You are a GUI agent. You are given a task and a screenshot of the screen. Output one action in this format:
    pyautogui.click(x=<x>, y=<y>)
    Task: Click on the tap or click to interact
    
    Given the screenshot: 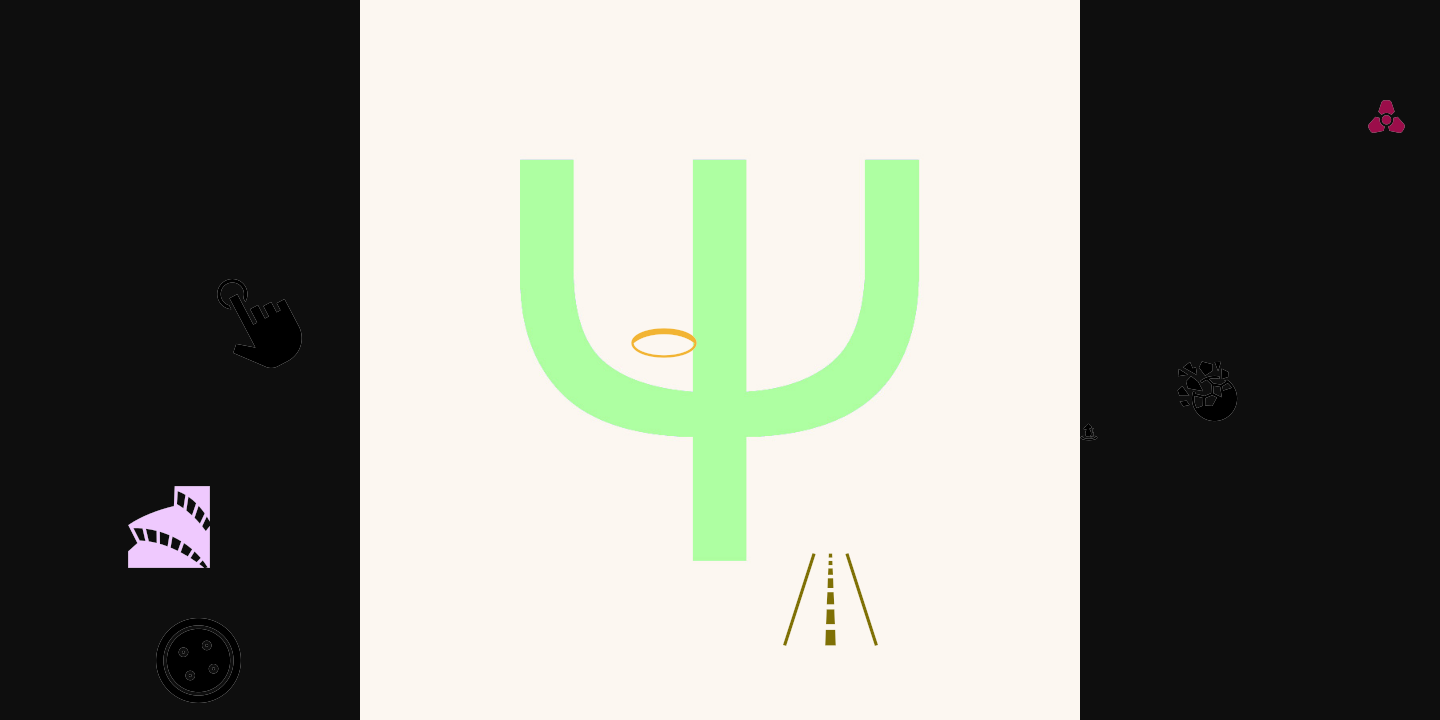 What is the action you would take?
    pyautogui.click(x=259, y=323)
    